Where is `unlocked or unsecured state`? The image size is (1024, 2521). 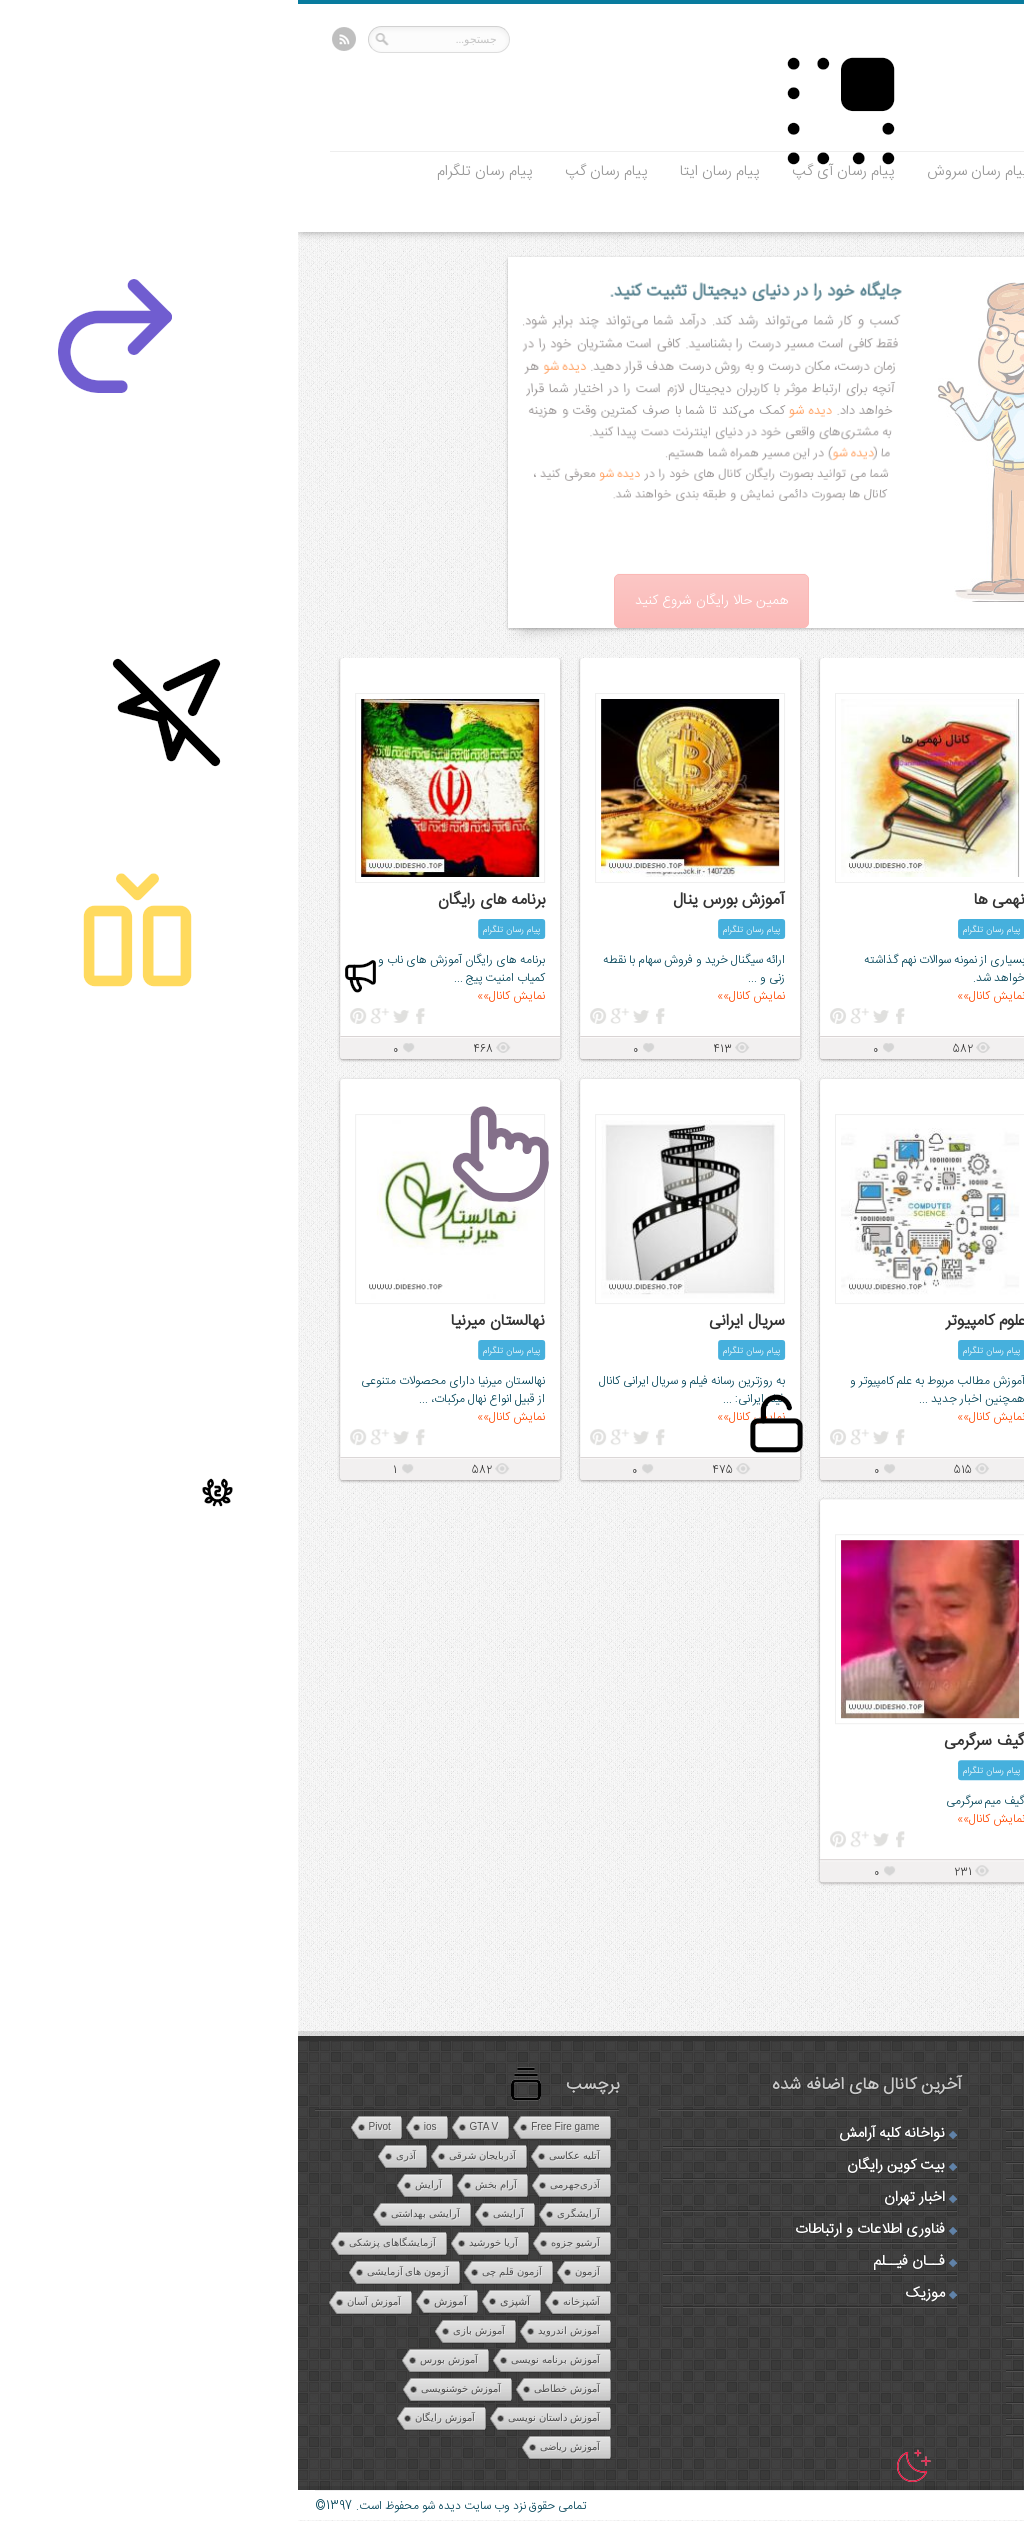 unlocked or unsecured state is located at coordinates (776, 1423).